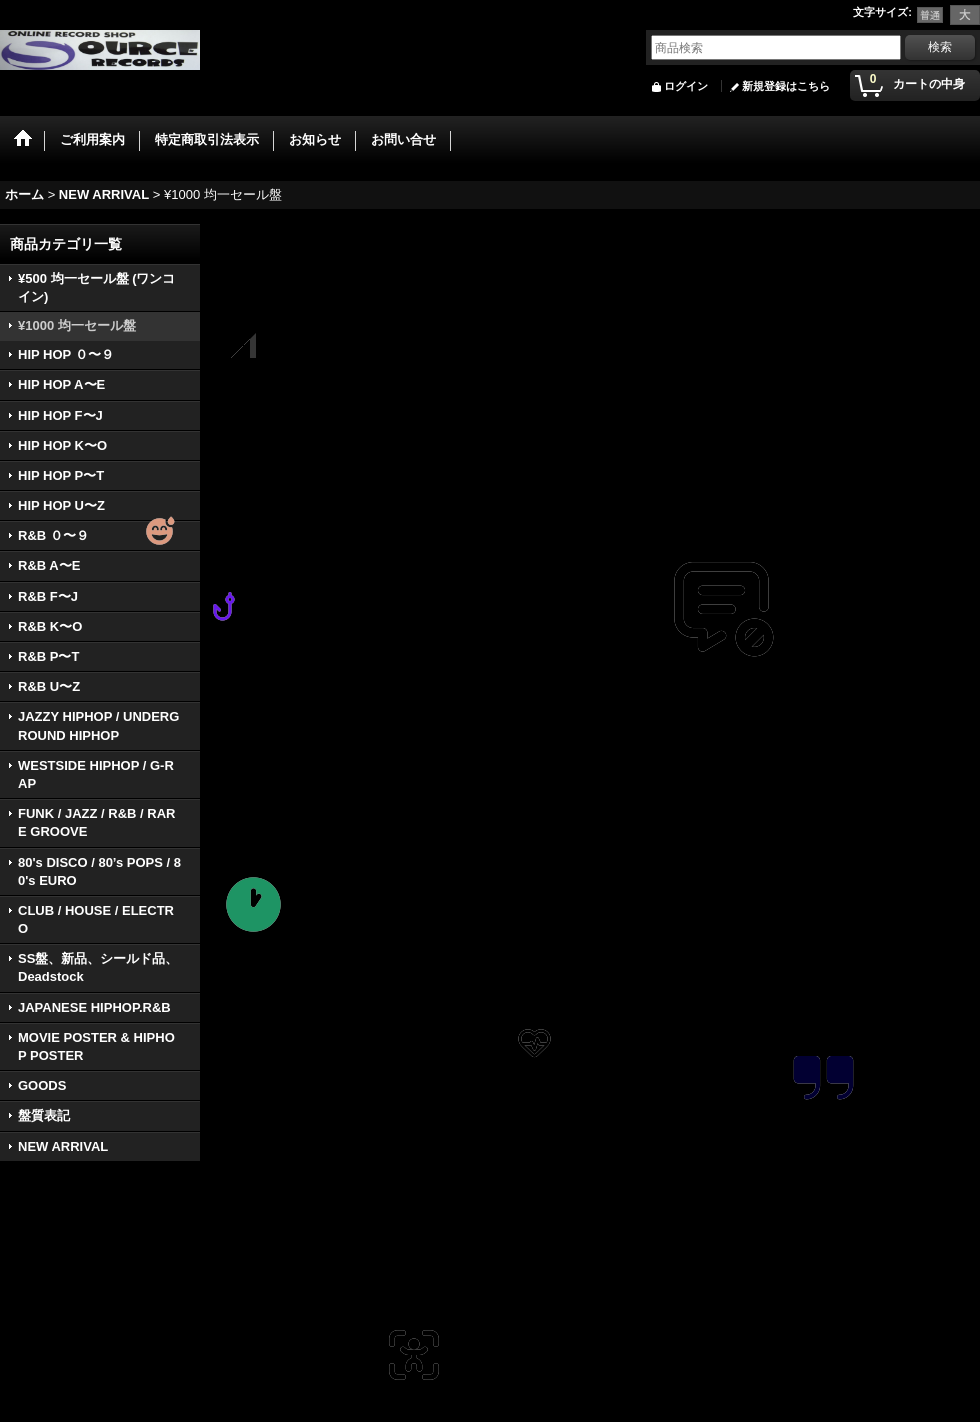 The height and width of the screenshot is (1422, 980). Describe the element at coordinates (721, 604) in the screenshot. I see `cancel or delete a message` at that location.